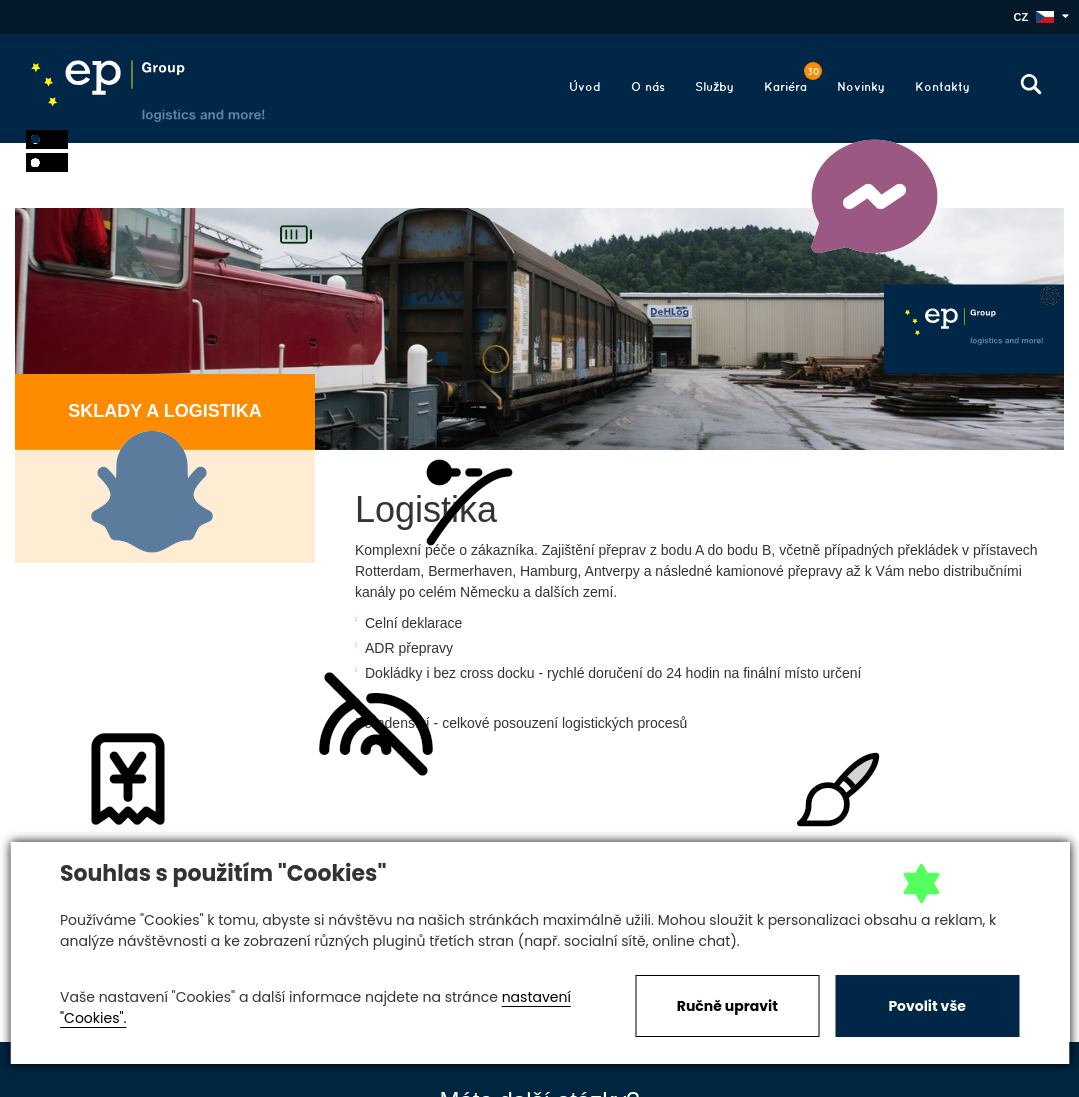 The width and height of the screenshot is (1079, 1097). What do you see at coordinates (376, 724) in the screenshot?
I see `no internet connection` at bounding box center [376, 724].